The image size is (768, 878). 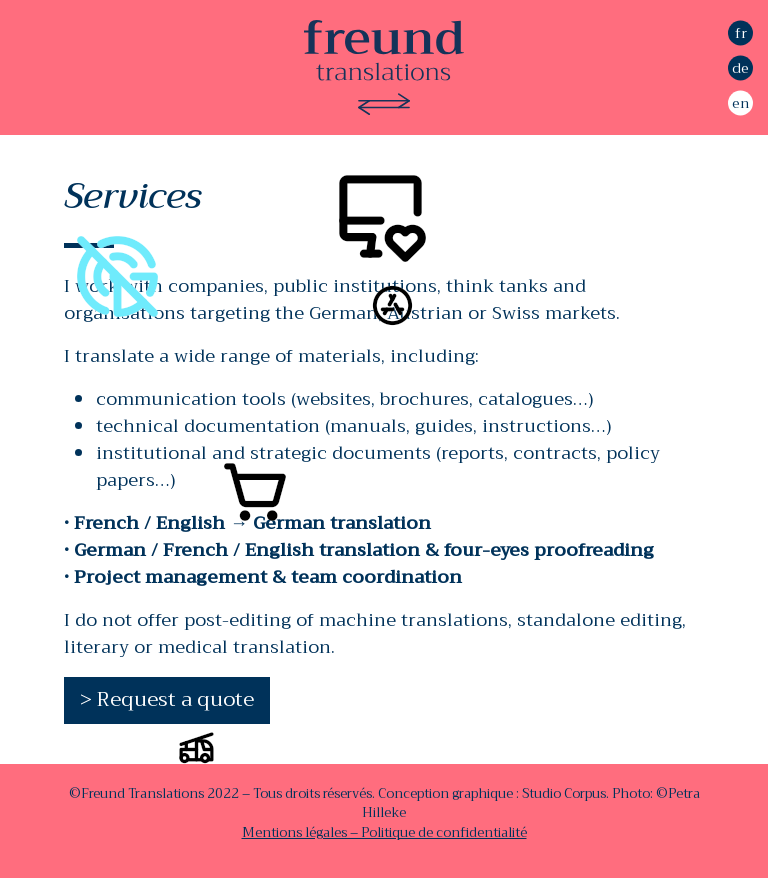 What do you see at coordinates (392, 305) in the screenshot?
I see `download apps from the app store` at bounding box center [392, 305].